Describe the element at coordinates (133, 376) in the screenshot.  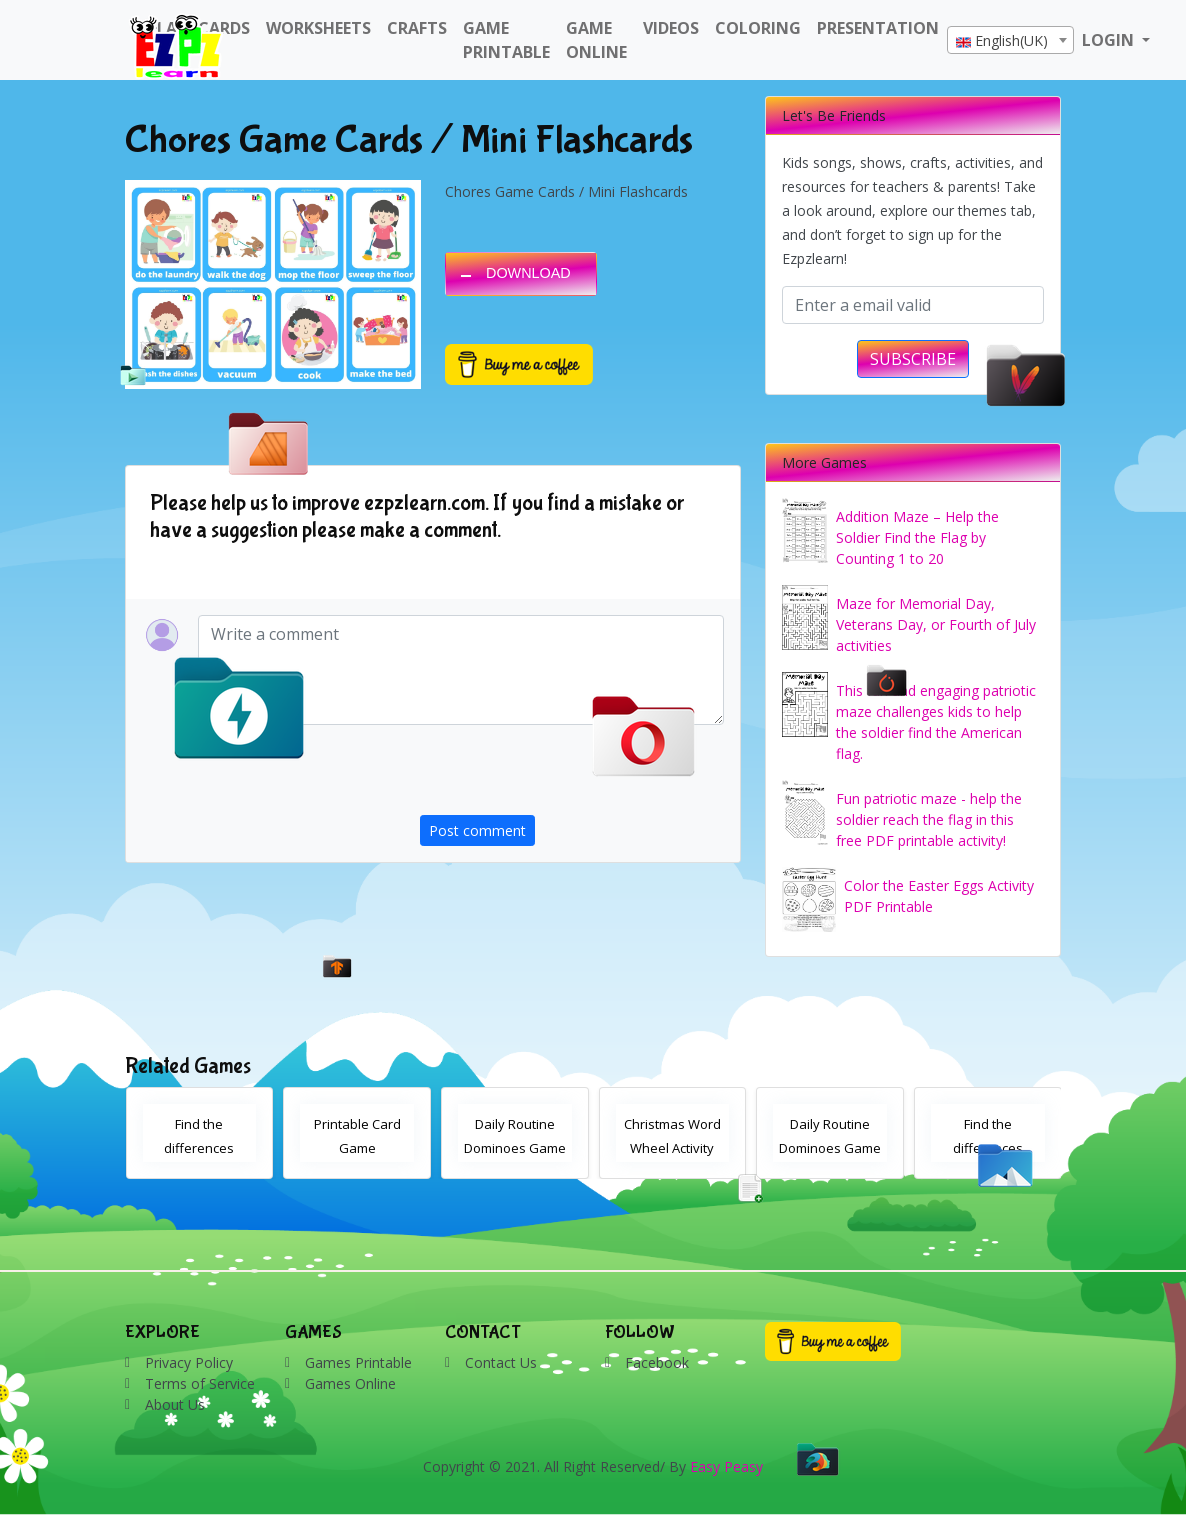
I see `open internet download manager folder` at that location.